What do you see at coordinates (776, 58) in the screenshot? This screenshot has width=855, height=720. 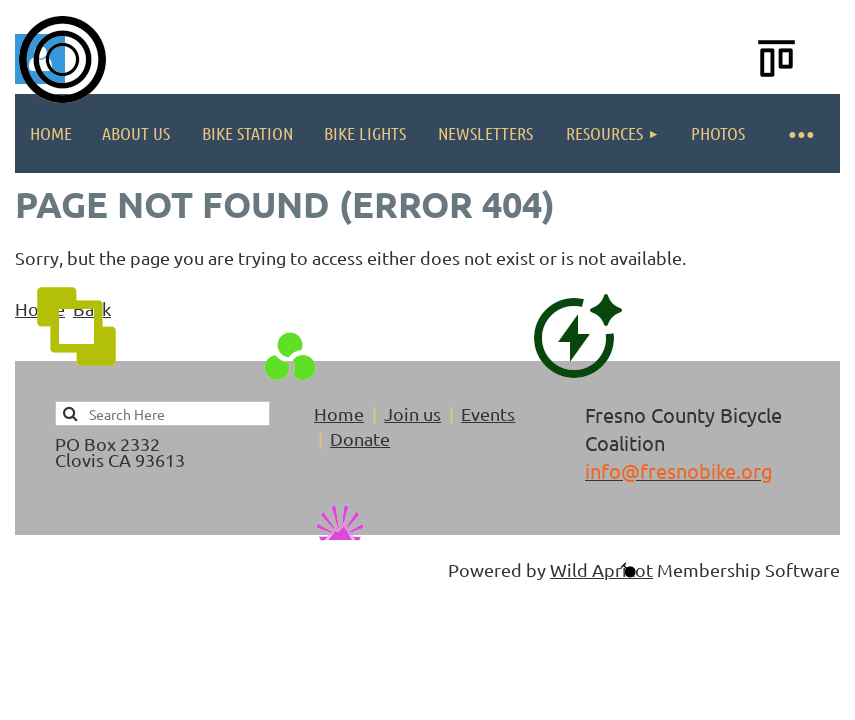 I see `align items to the top edge` at bounding box center [776, 58].